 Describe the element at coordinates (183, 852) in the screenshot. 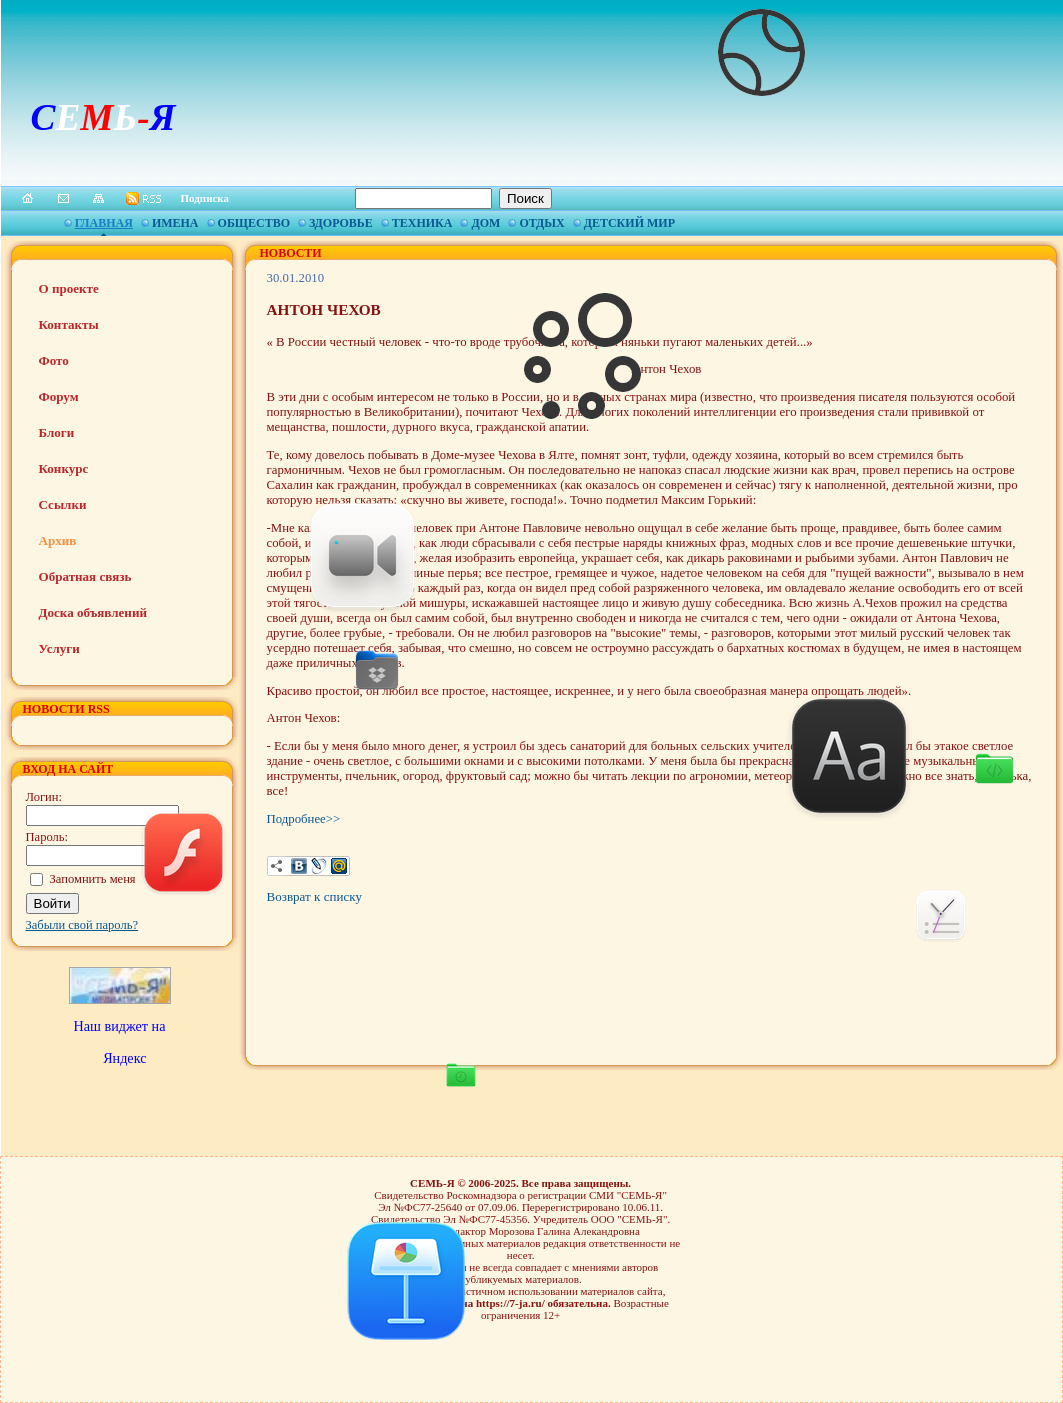

I see `open Adobe Flash Player` at that location.